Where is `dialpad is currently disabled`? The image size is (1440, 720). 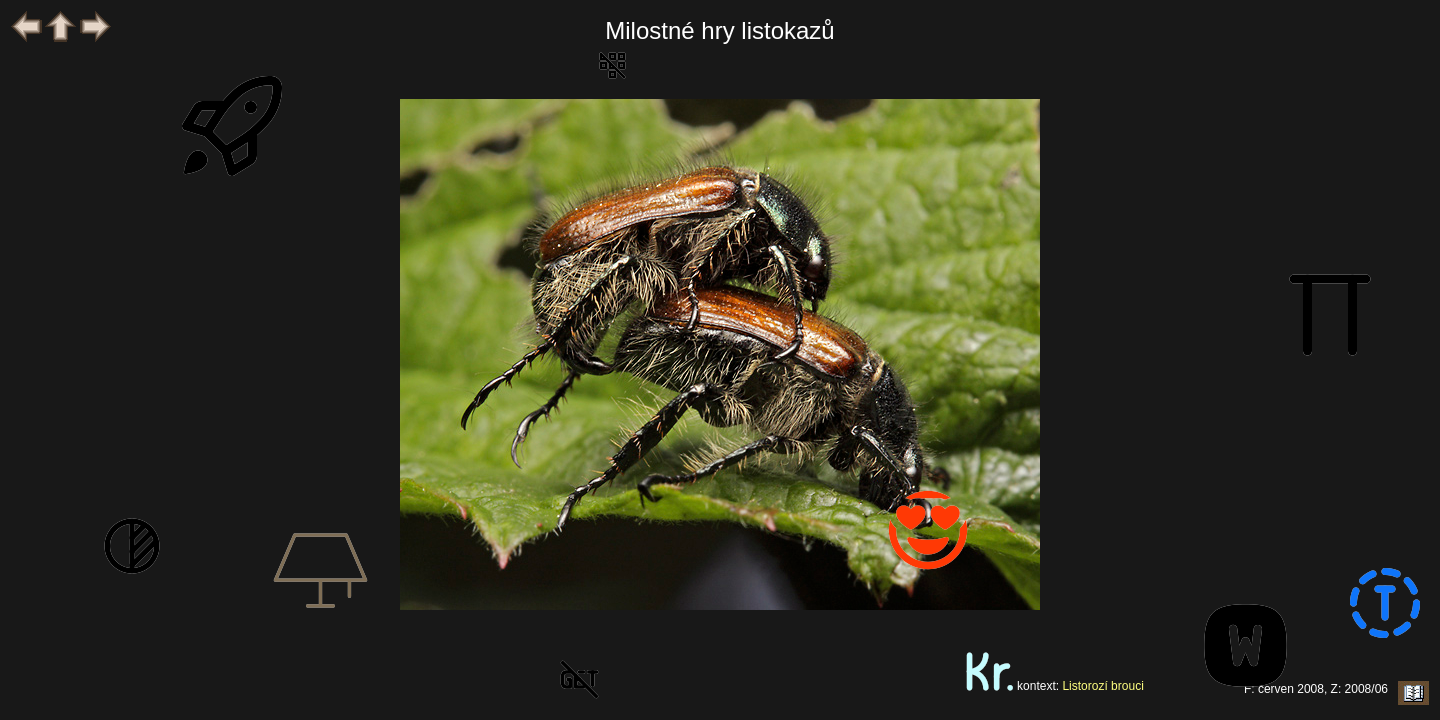 dialpad is currently disabled is located at coordinates (612, 65).